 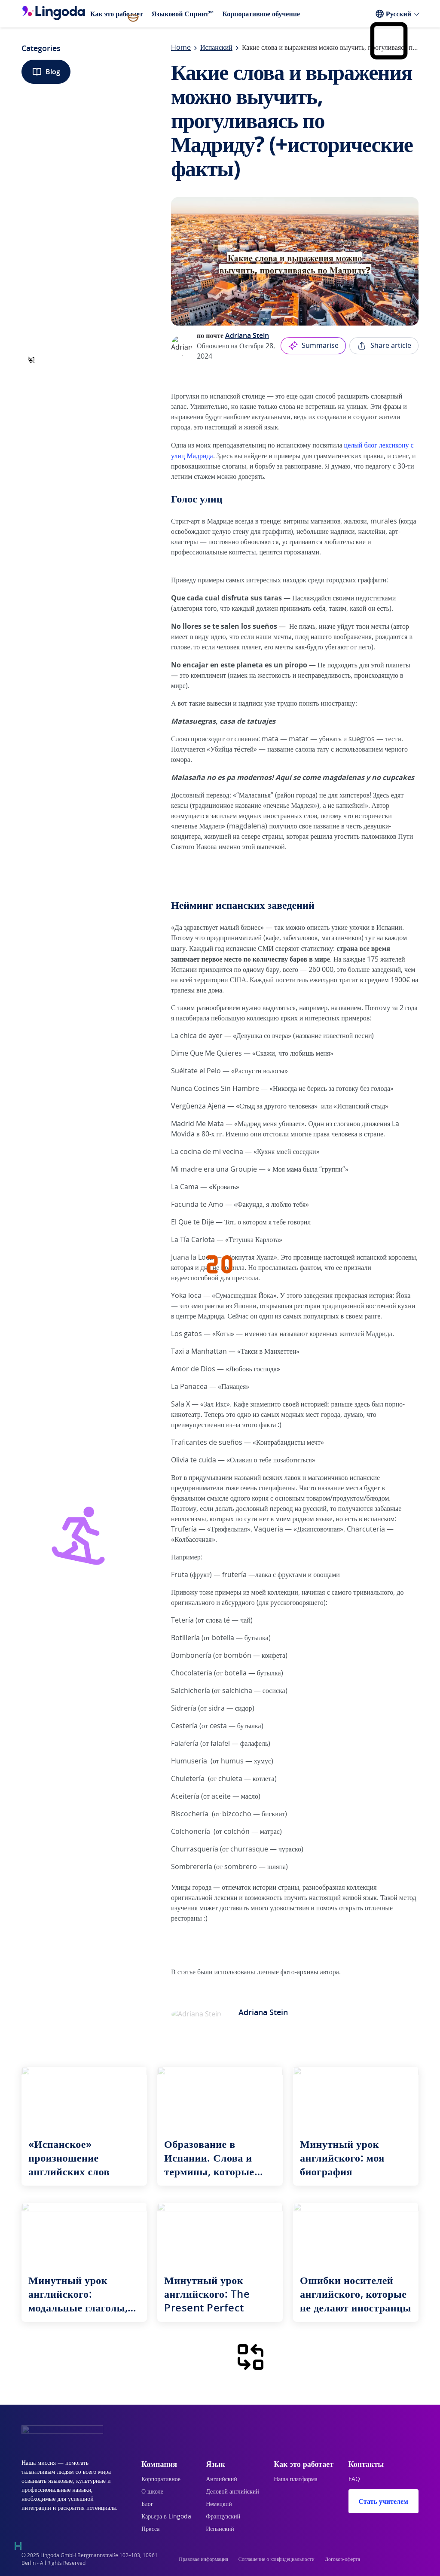 I want to click on switch to hemisphere or dome view, so click(x=133, y=18).